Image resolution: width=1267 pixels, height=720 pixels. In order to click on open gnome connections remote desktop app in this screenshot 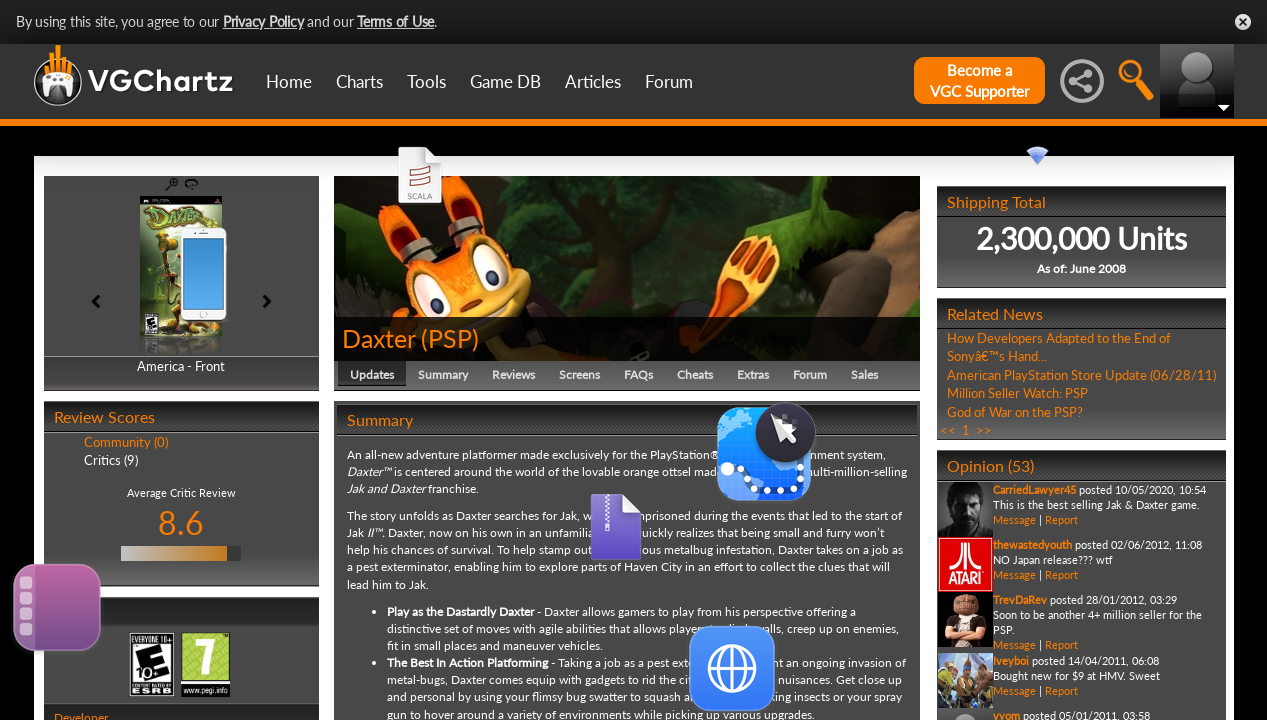, I will do `click(764, 454)`.